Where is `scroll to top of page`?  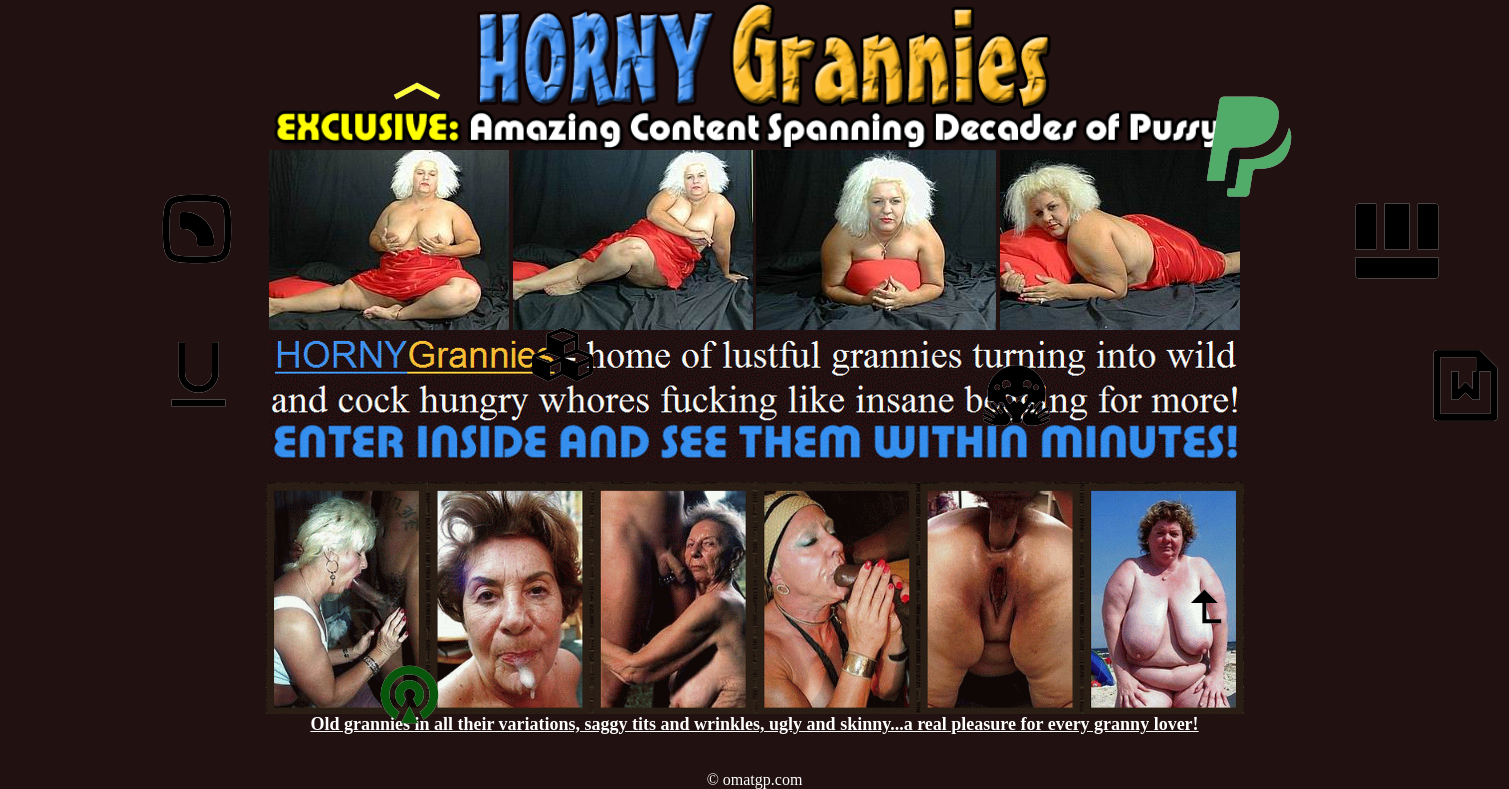
scroll to top of page is located at coordinates (417, 92).